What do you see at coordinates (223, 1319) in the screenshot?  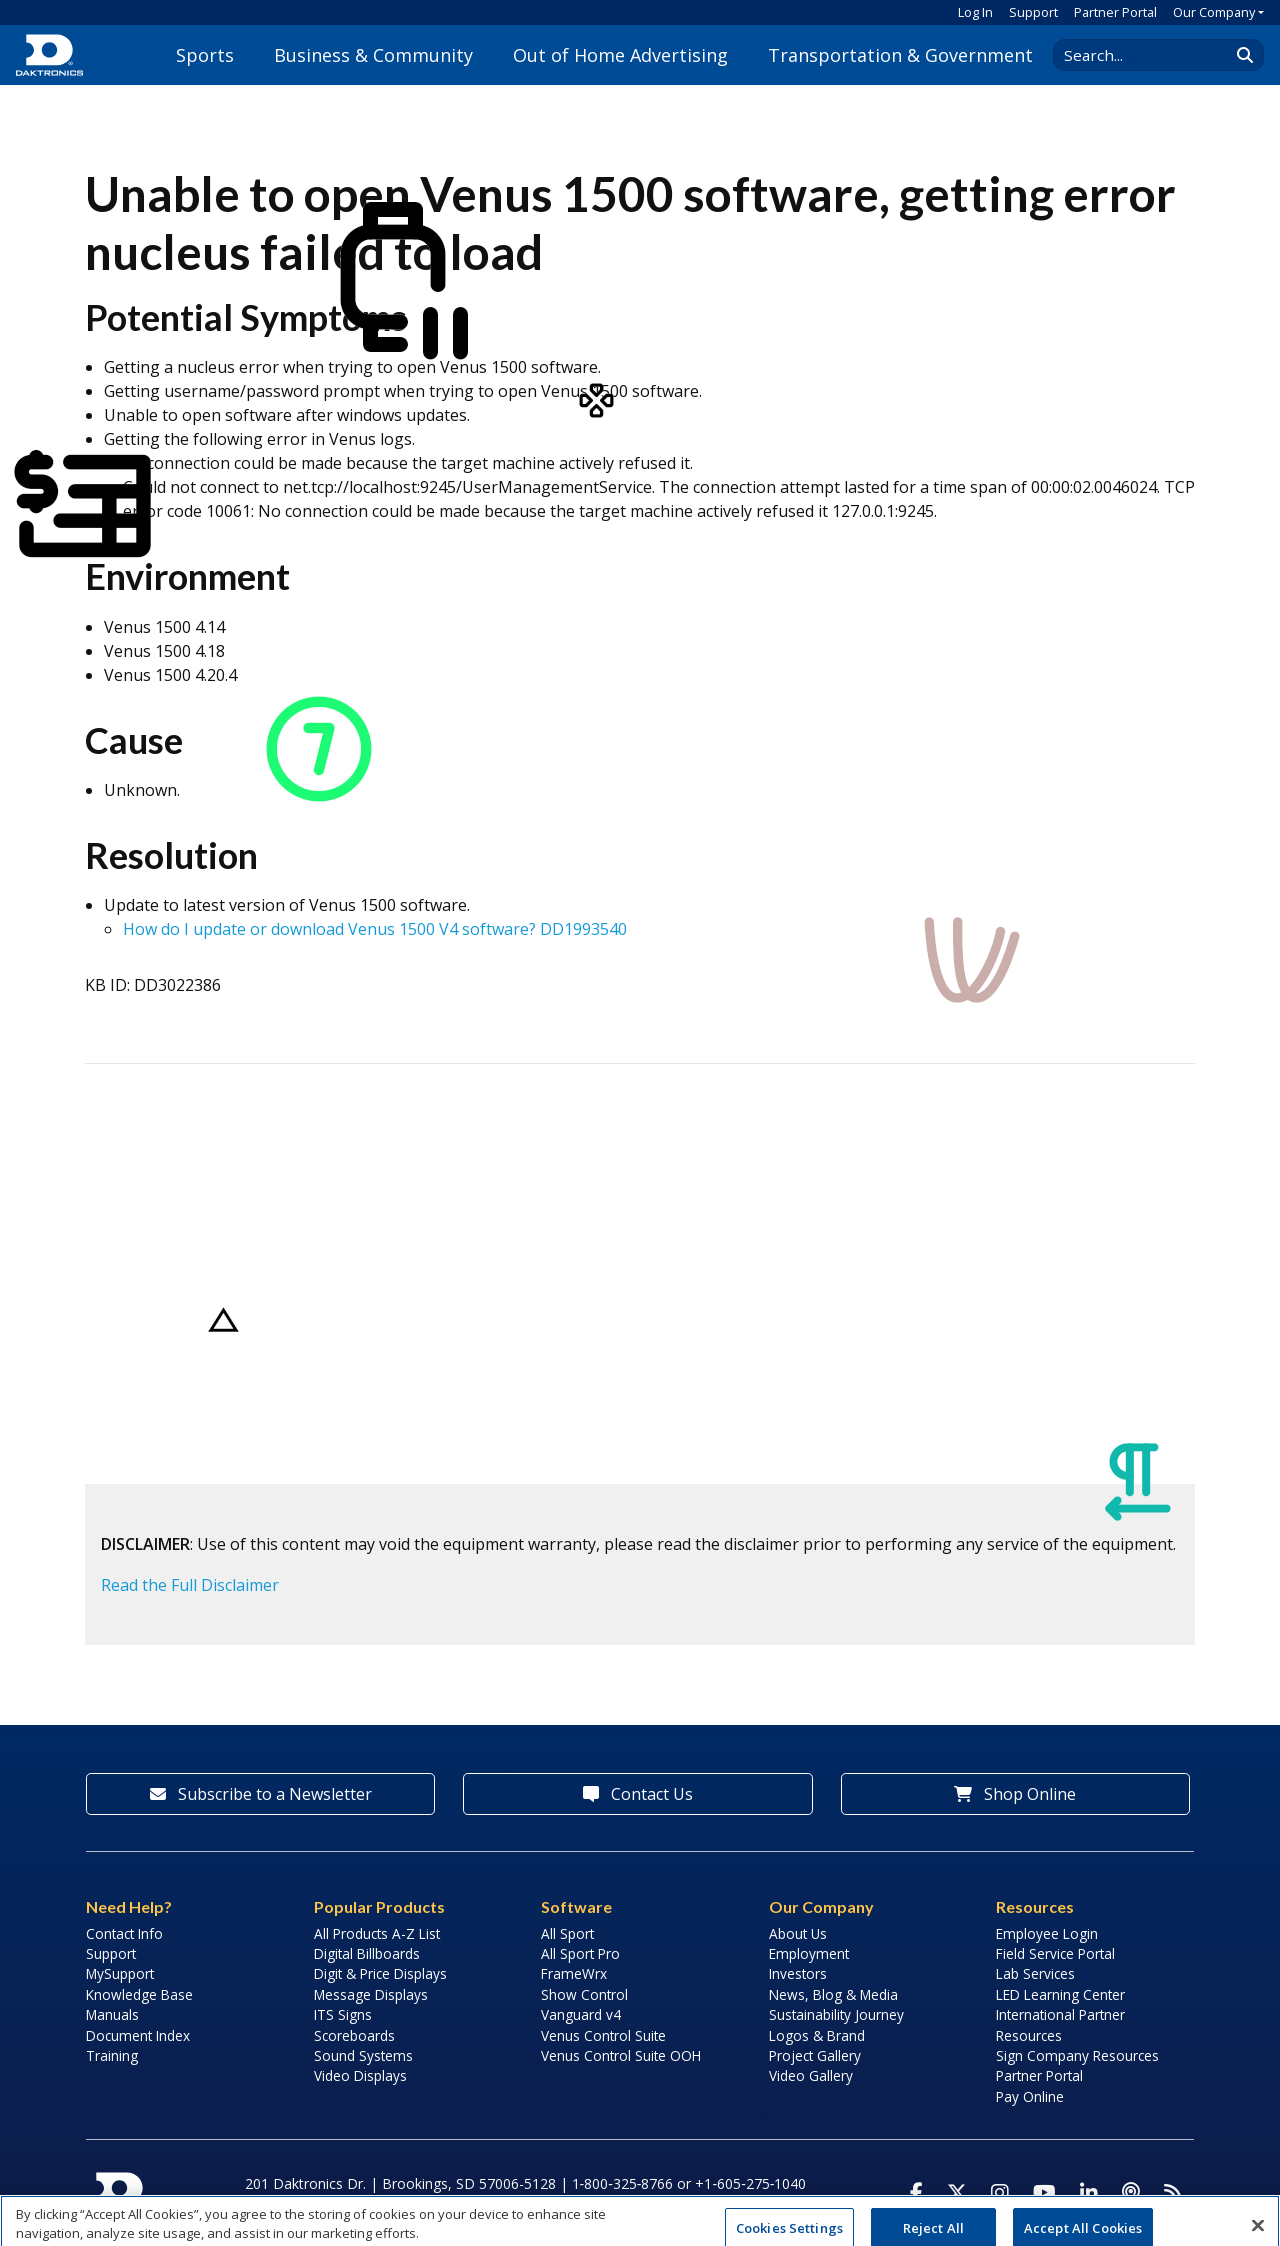 I see `view change history or version log` at bounding box center [223, 1319].